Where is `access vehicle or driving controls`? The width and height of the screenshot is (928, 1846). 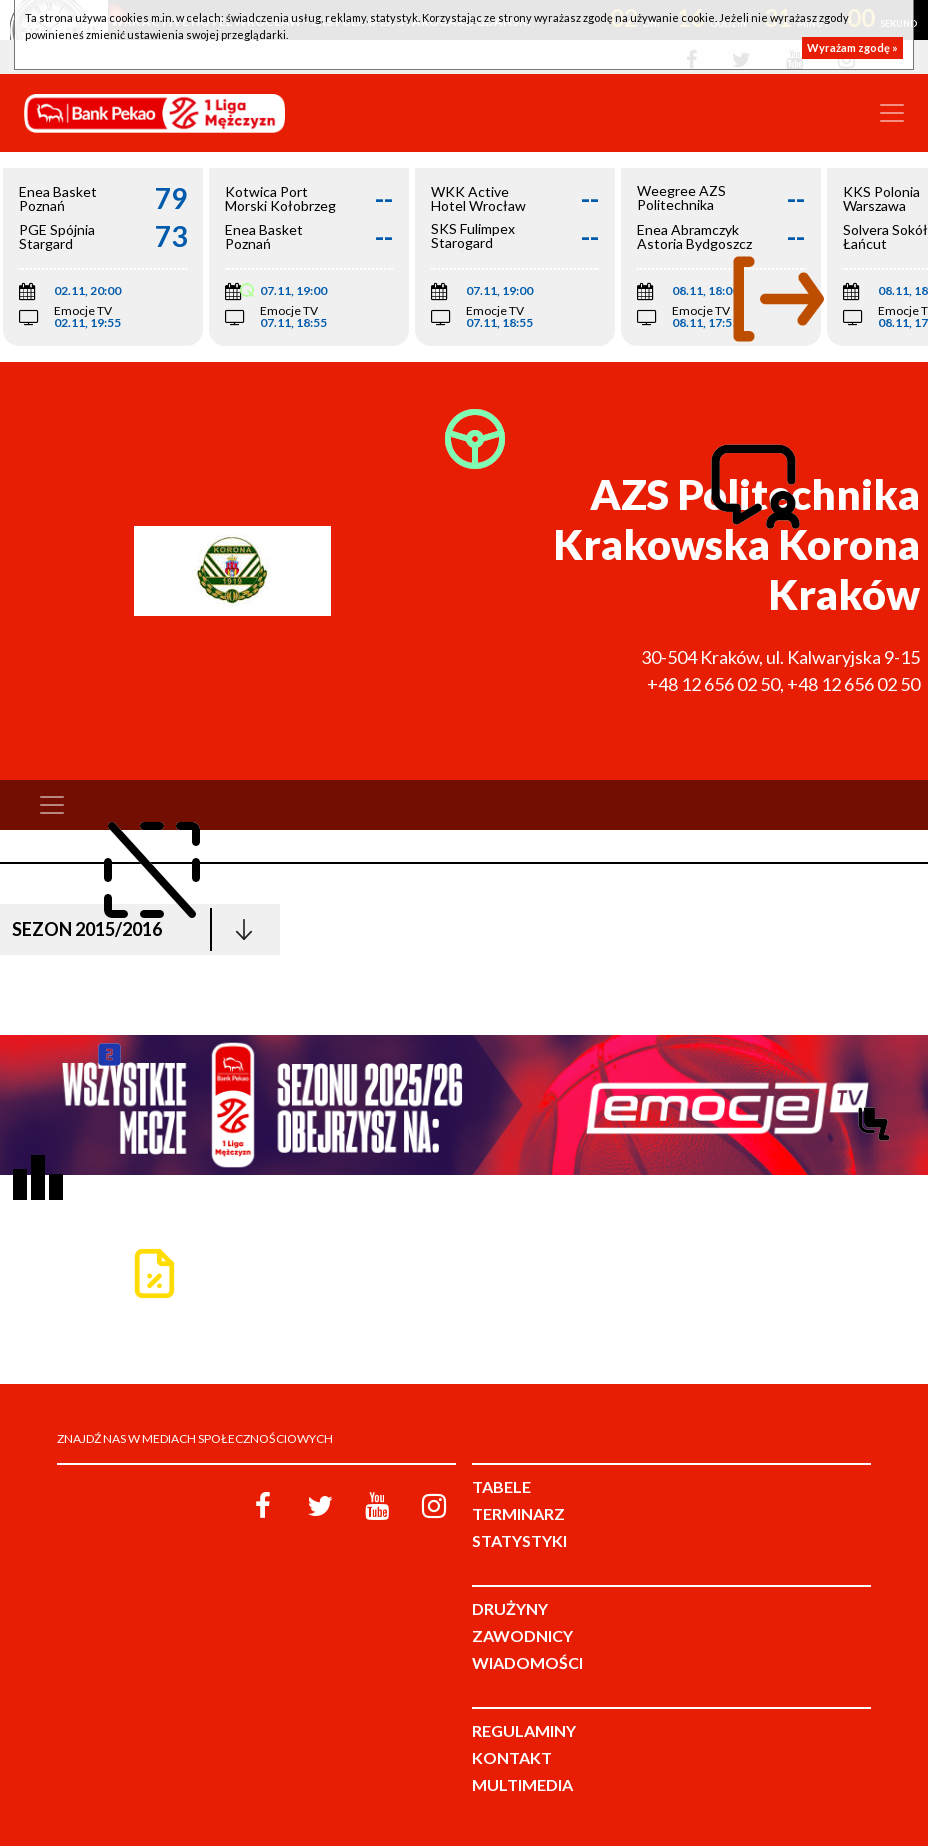 access vehicle or driving controls is located at coordinates (475, 439).